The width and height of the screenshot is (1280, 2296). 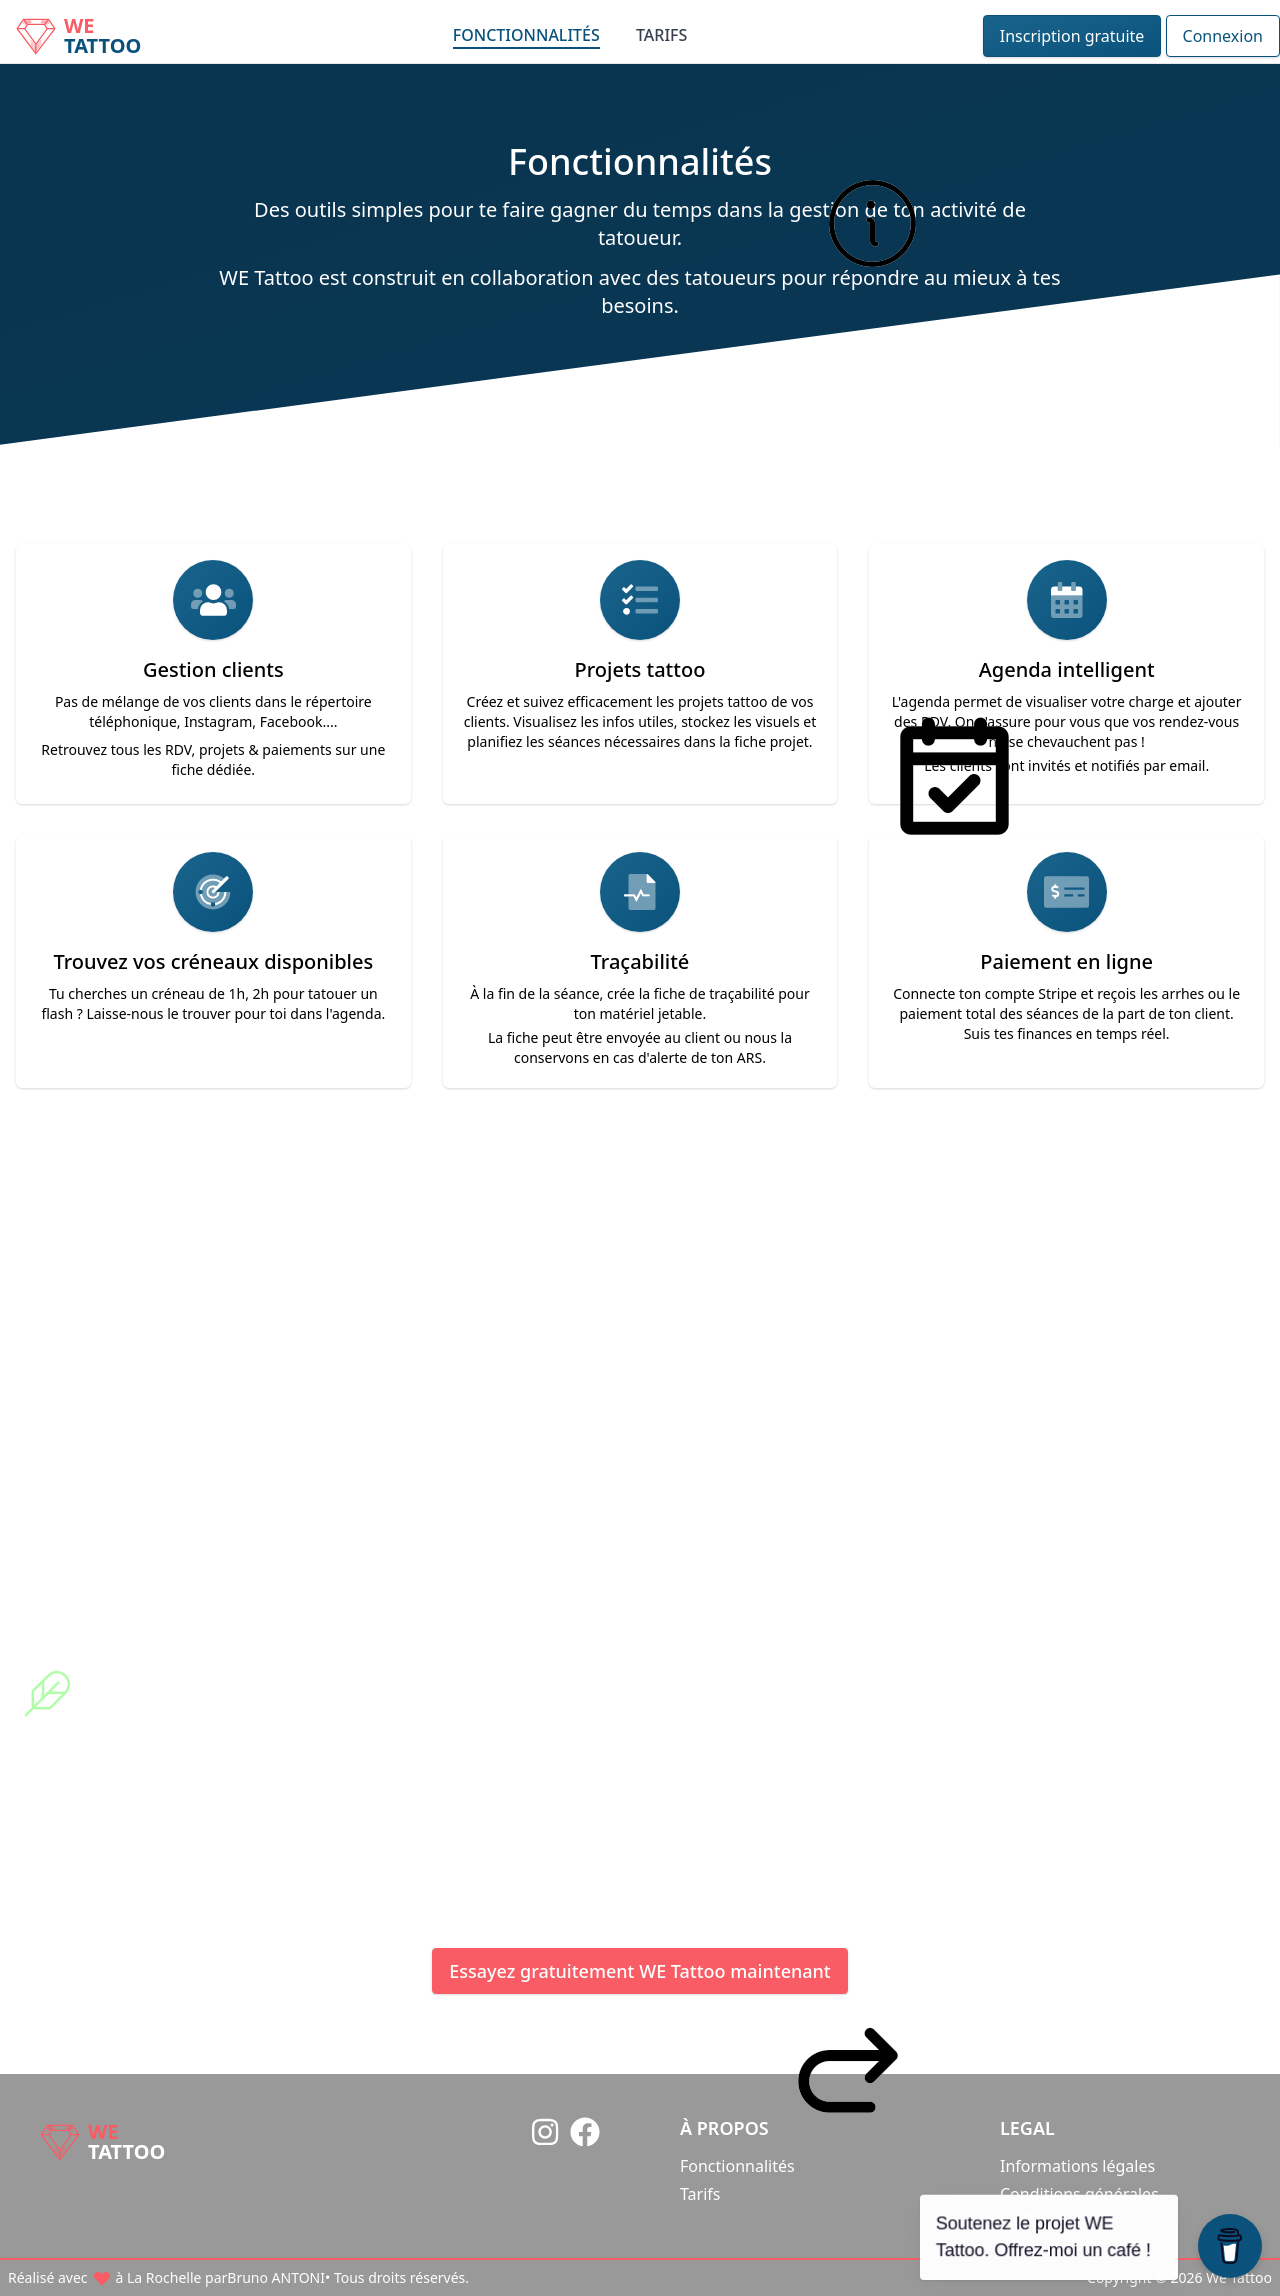 What do you see at coordinates (872, 223) in the screenshot?
I see `view more information or details` at bounding box center [872, 223].